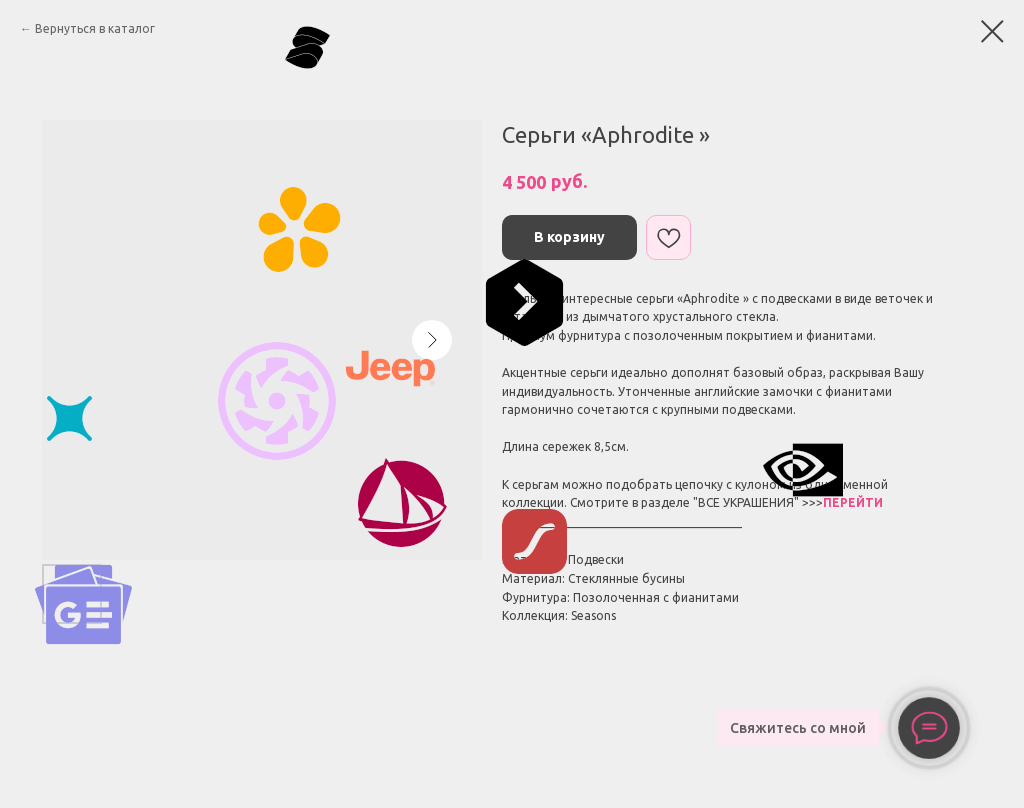 This screenshot has width=1024, height=808. What do you see at coordinates (83, 604) in the screenshot?
I see `open Google News app` at bounding box center [83, 604].